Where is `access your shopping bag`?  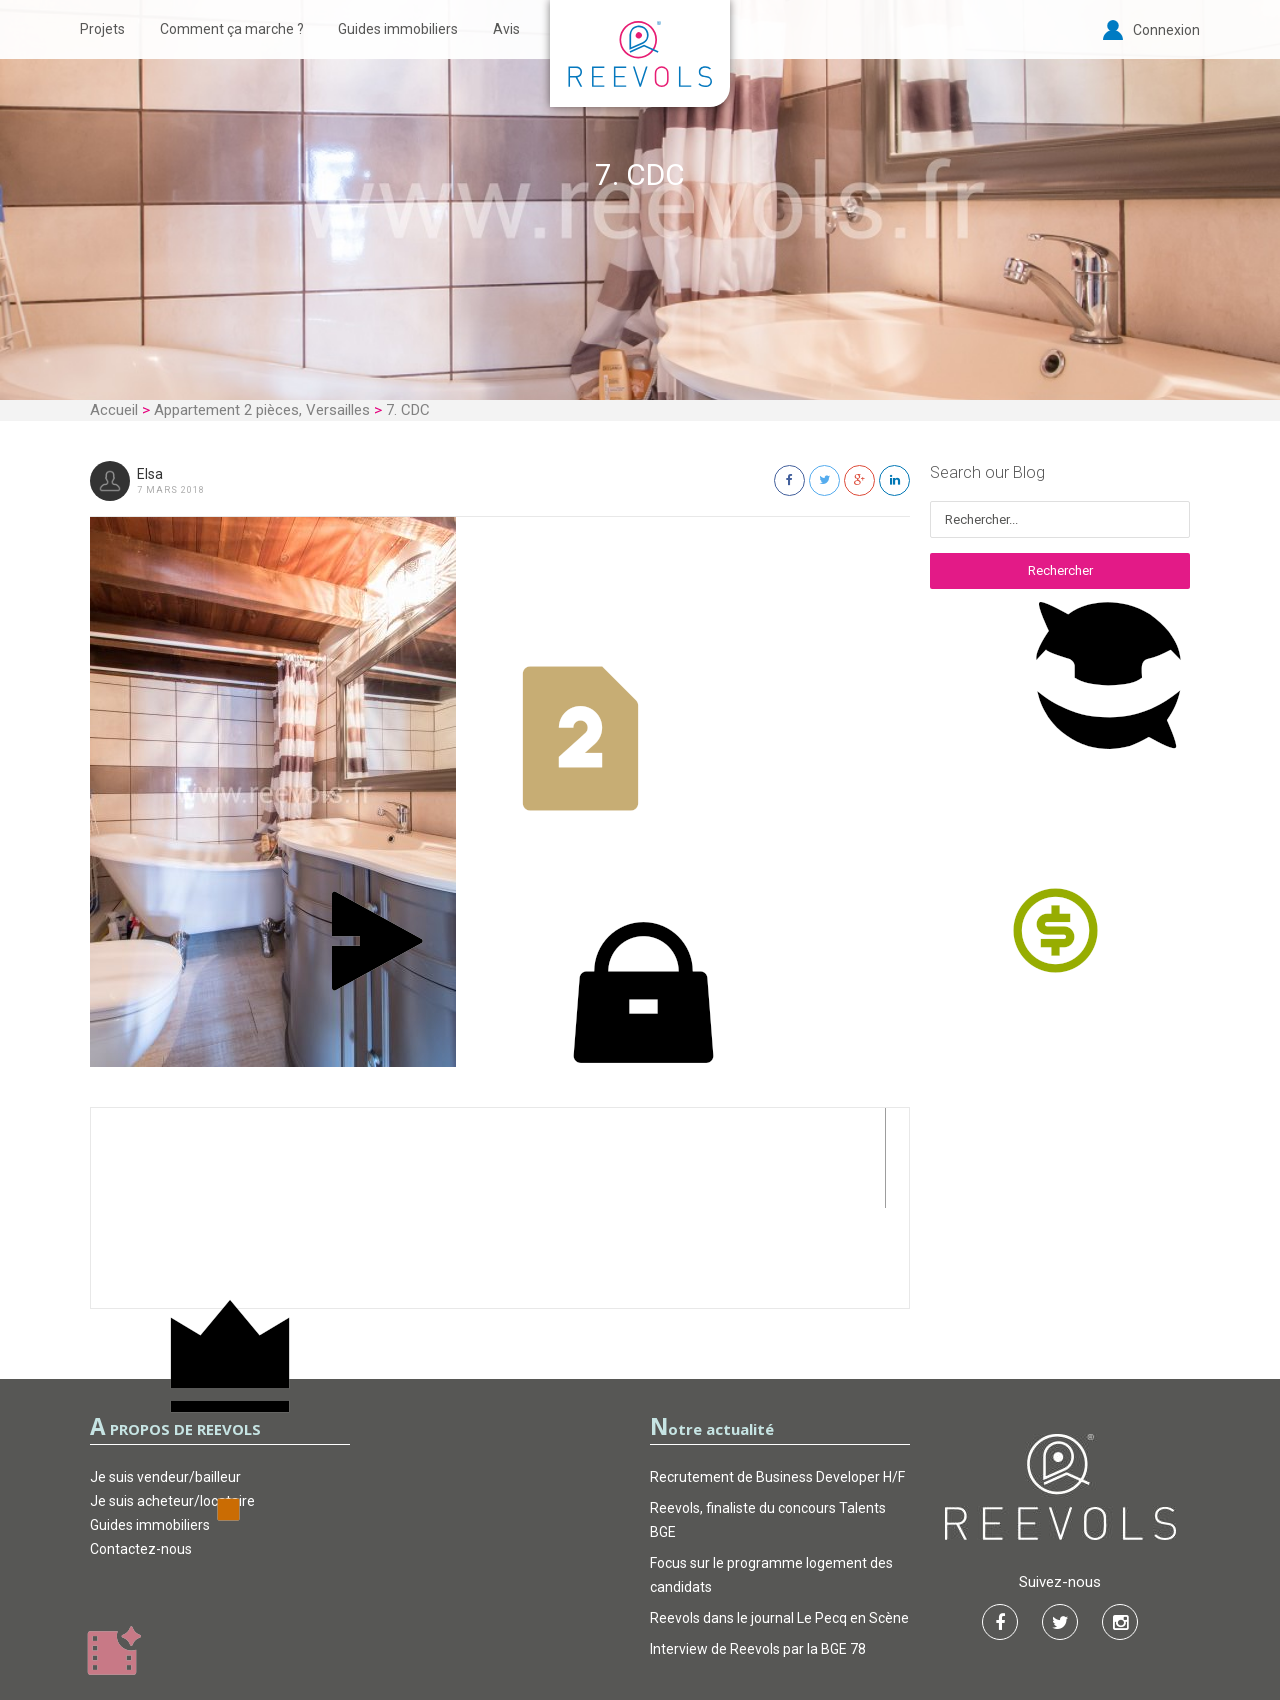
access your shopping bag is located at coordinates (643, 992).